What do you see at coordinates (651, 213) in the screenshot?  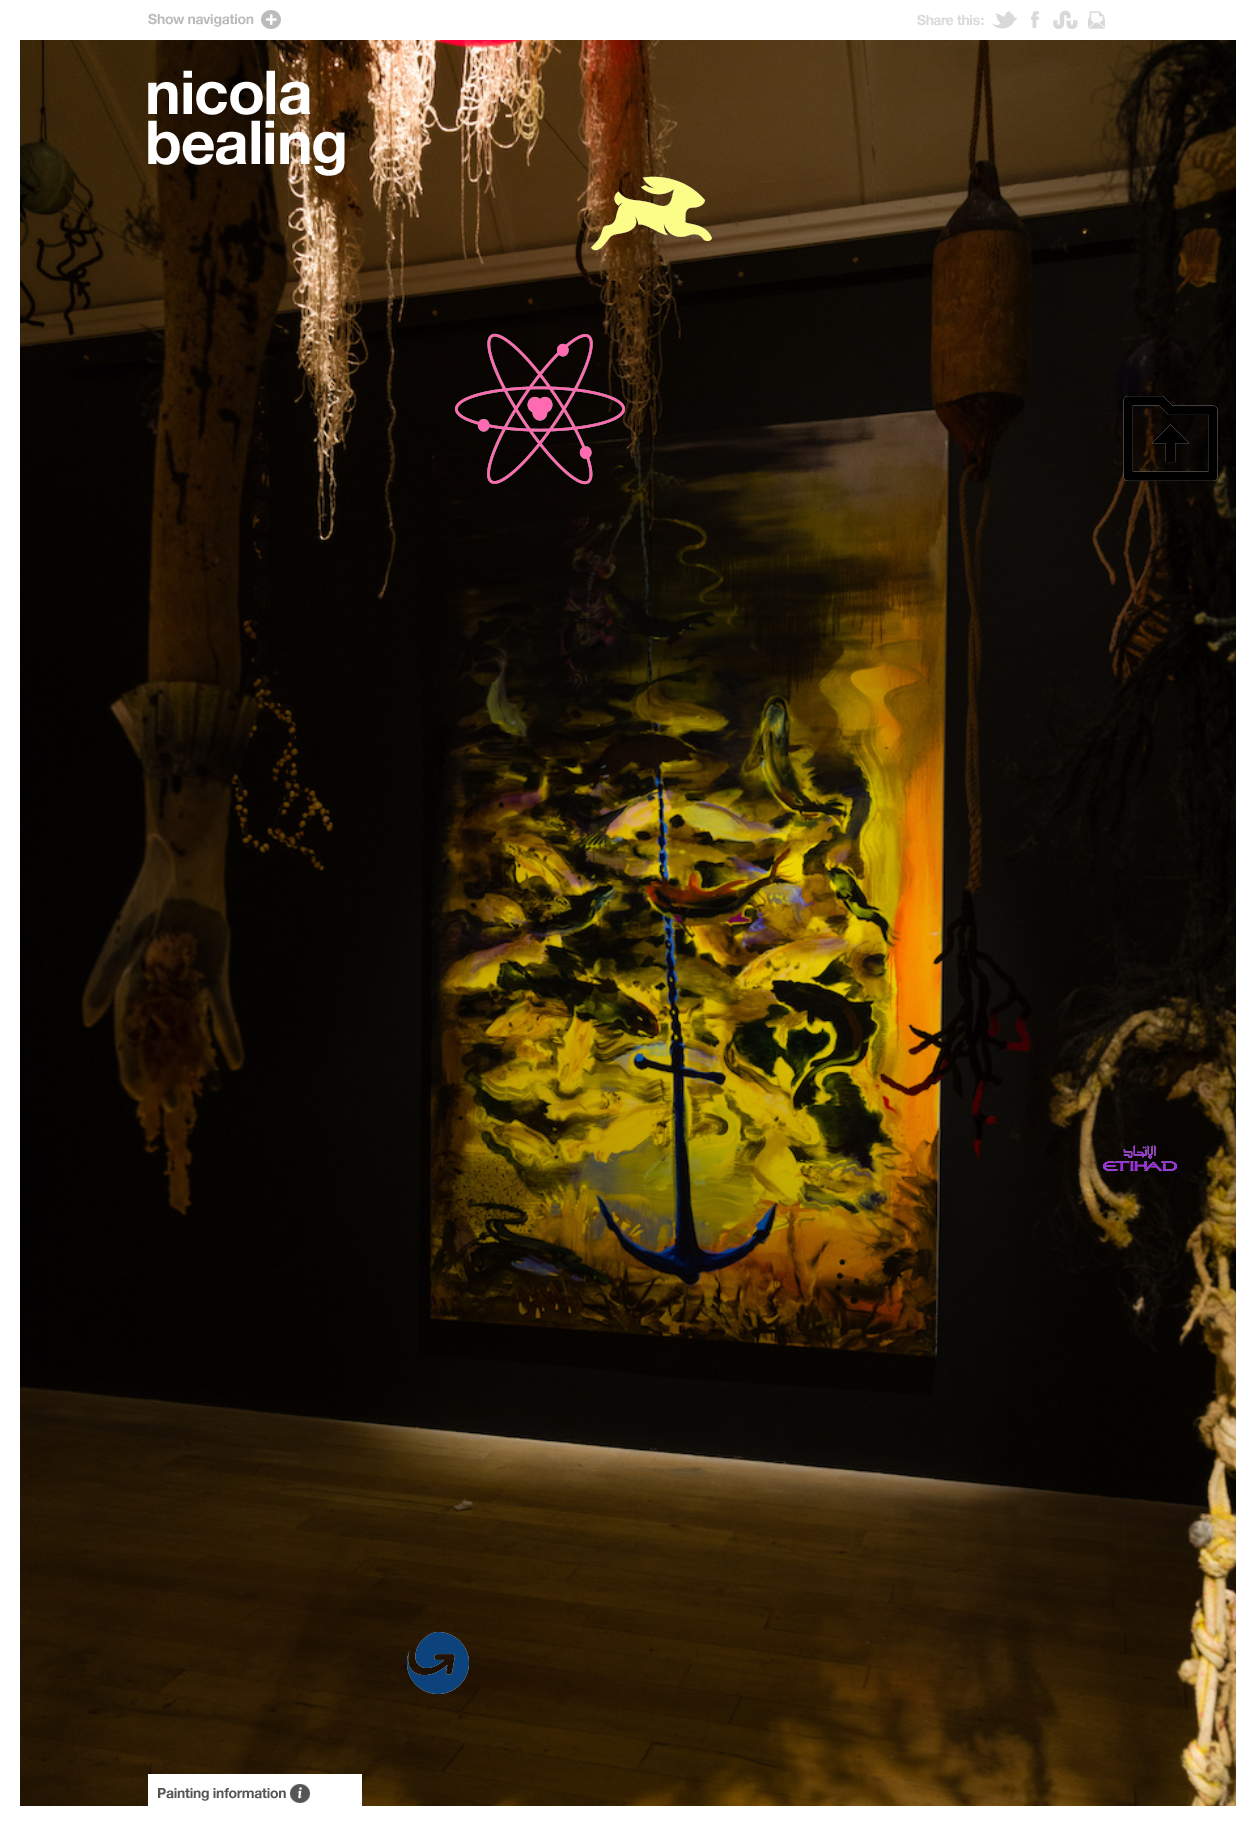 I see `directus brand logo` at bounding box center [651, 213].